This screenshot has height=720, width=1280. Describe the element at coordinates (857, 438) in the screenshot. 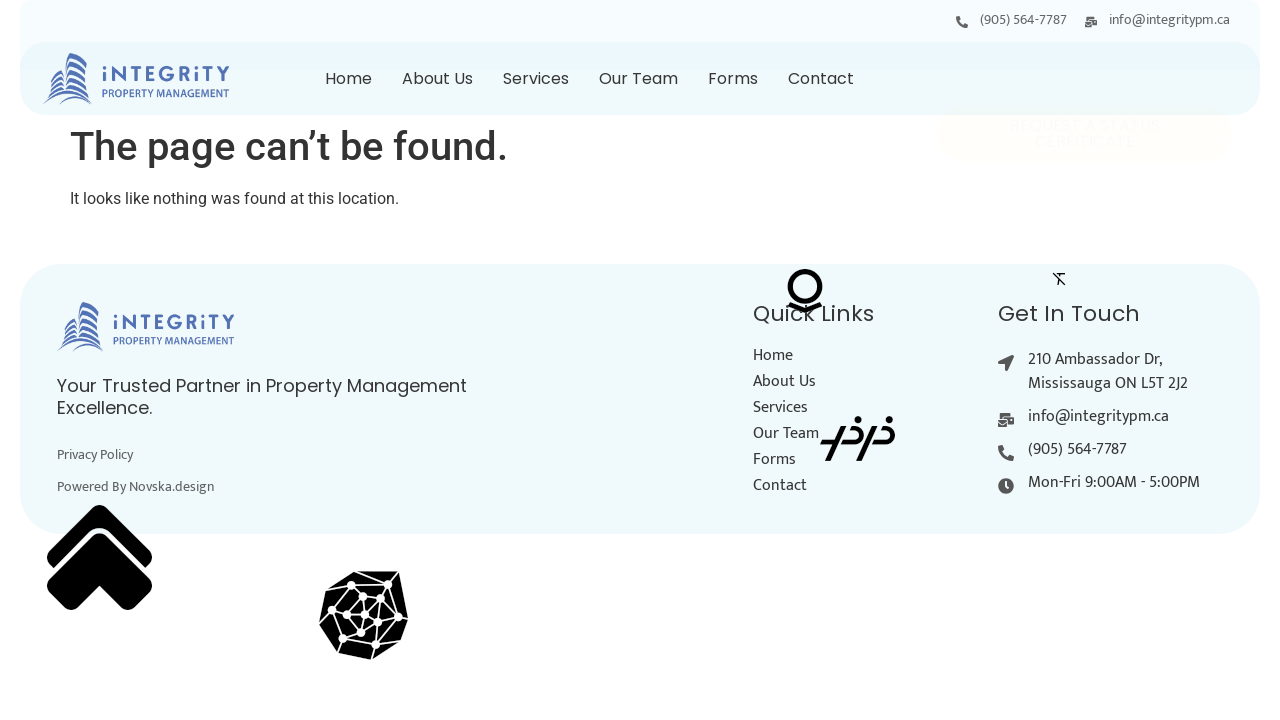

I see `PaddlePaddle deep learning framework logo` at that location.